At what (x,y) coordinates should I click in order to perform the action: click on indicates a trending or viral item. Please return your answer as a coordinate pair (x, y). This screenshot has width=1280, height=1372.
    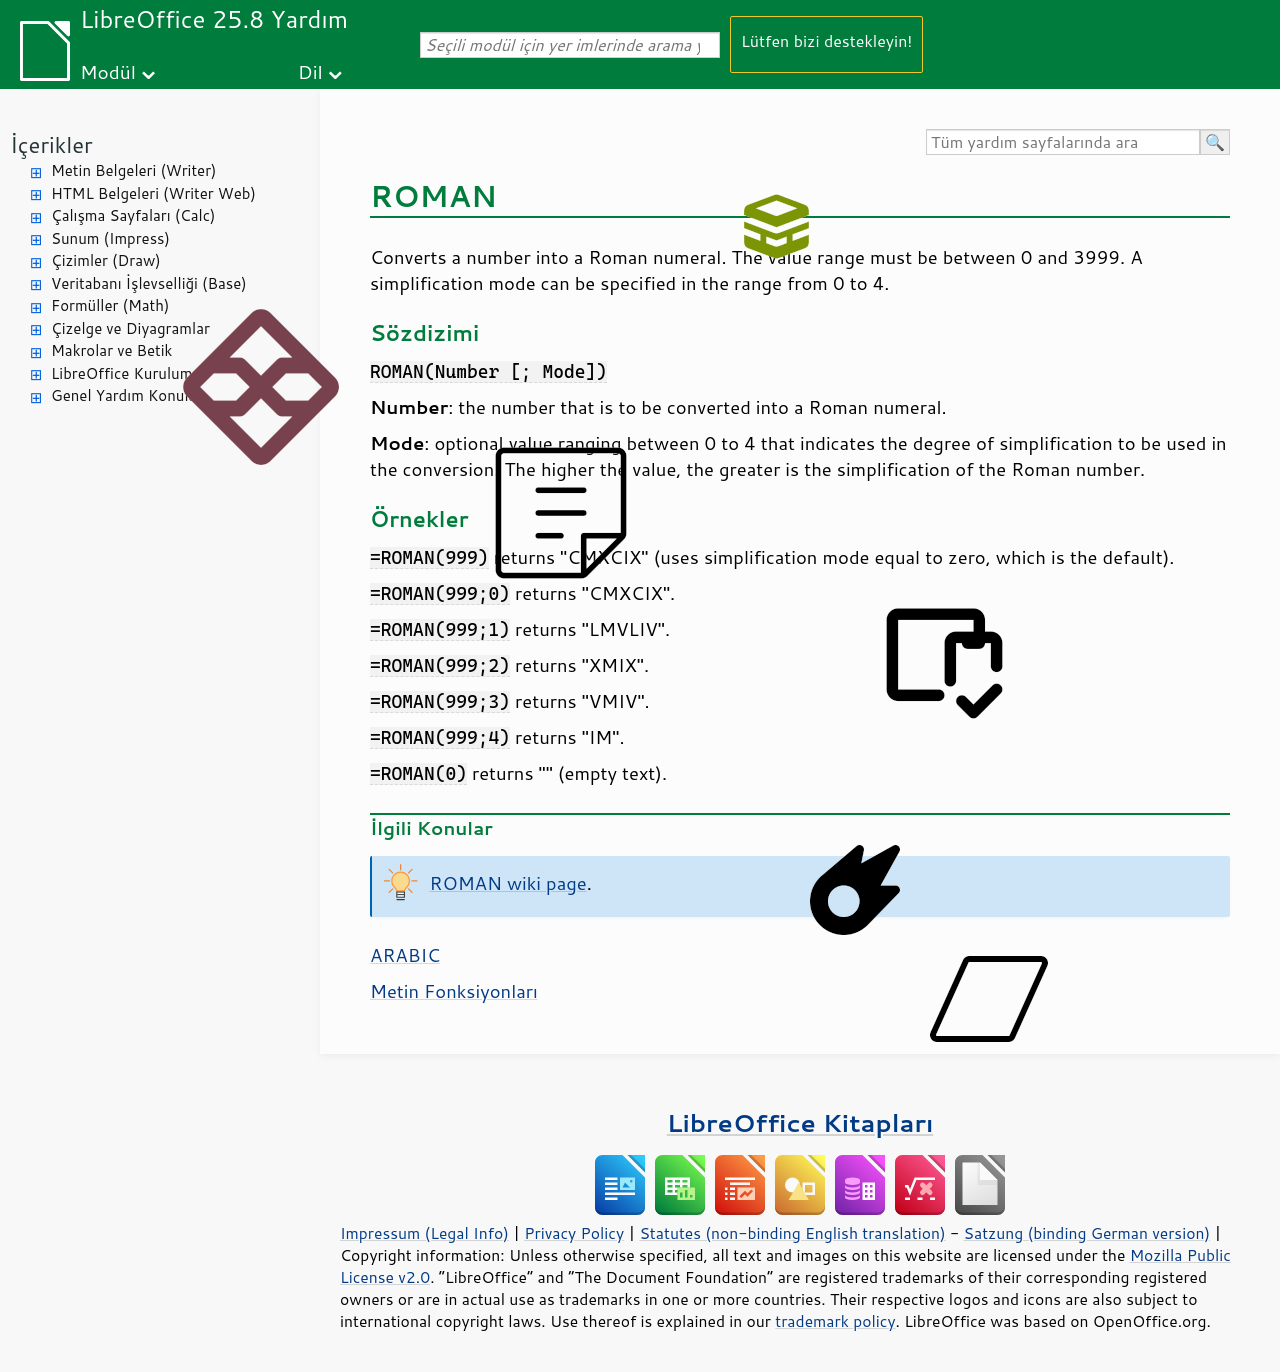
    Looking at the image, I should click on (855, 890).